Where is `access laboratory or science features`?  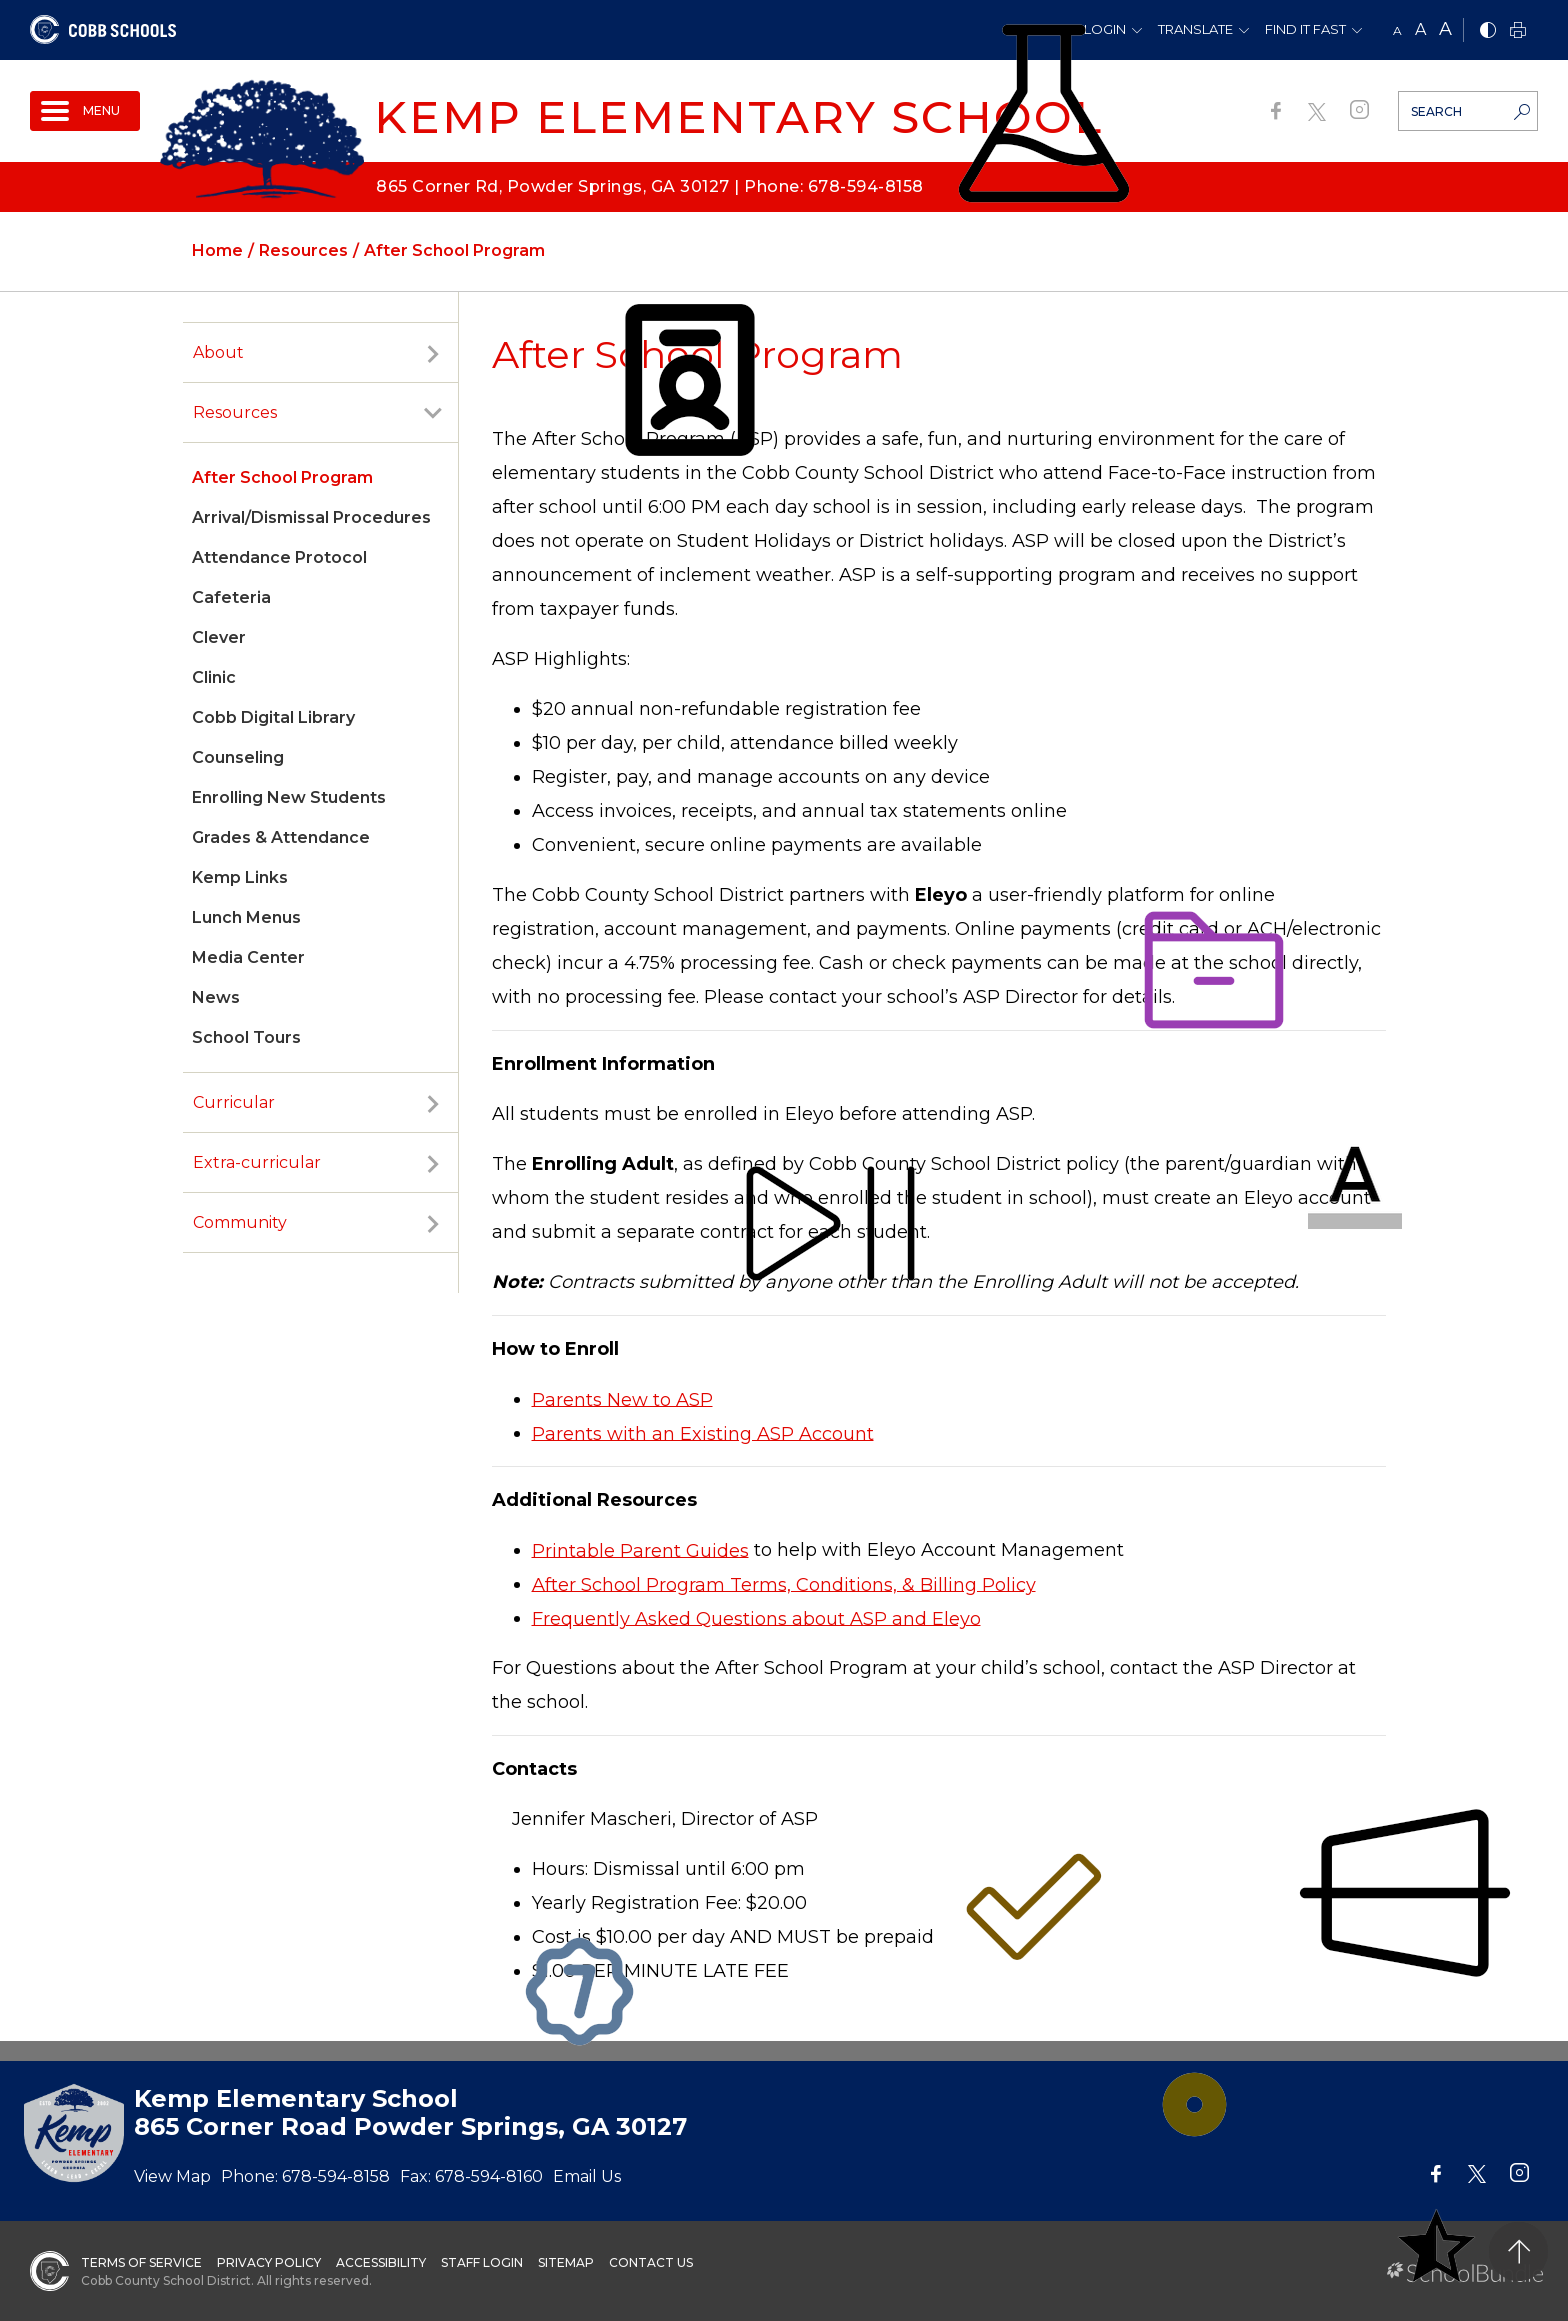 access laboratory or science features is located at coordinates (1044, 117).